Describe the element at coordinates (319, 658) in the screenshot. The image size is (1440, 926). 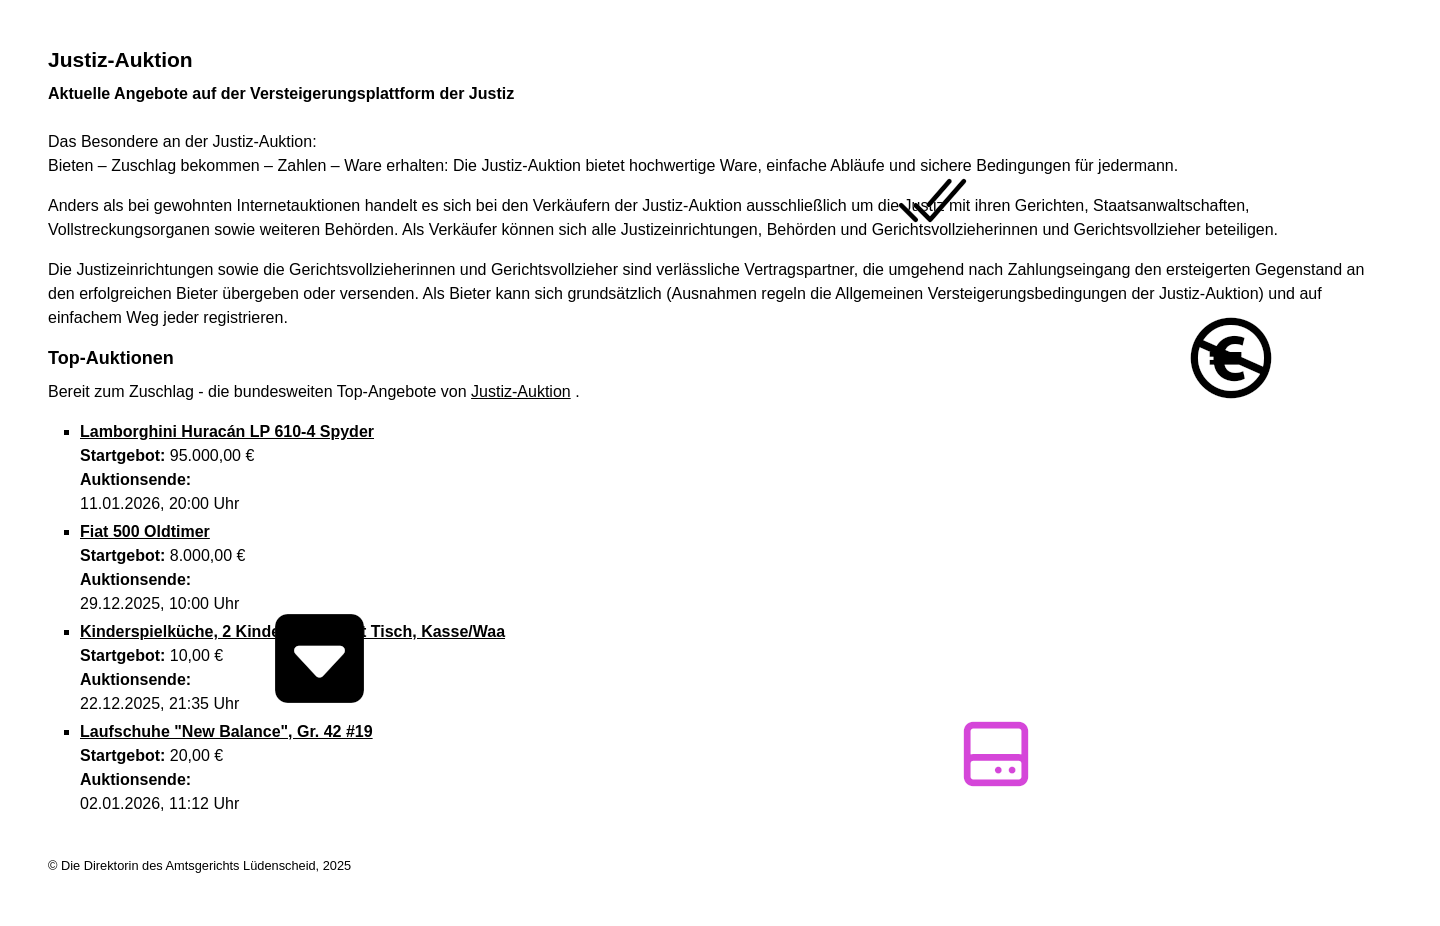
I see `expand dropdown menu` at that location.